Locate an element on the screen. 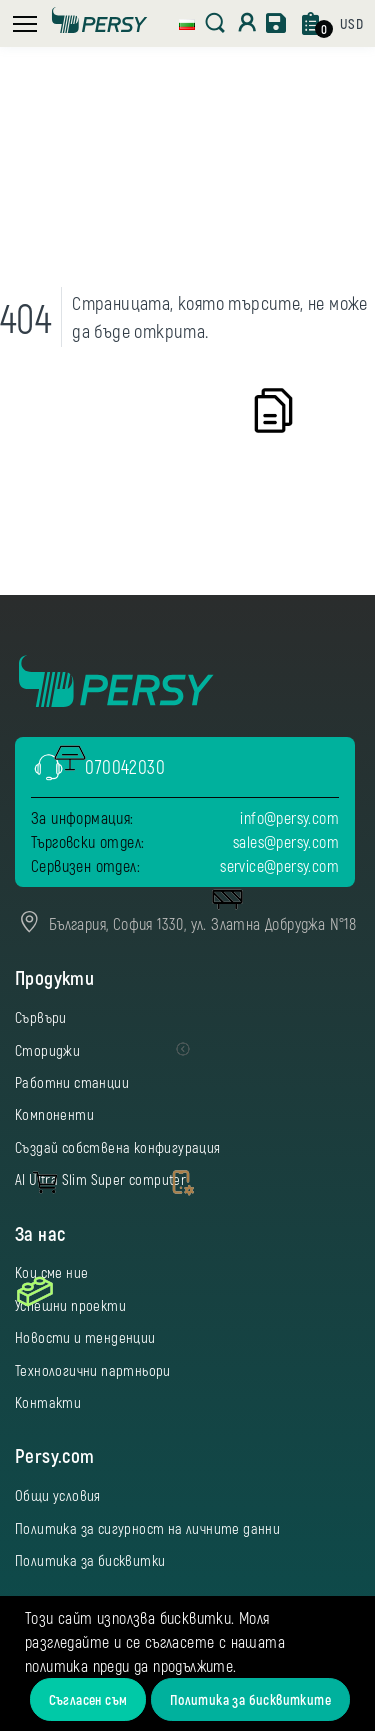 The height and width of the screenshot is (1731, 375). go back to the previous screen is located at coordinates (183, 1049).